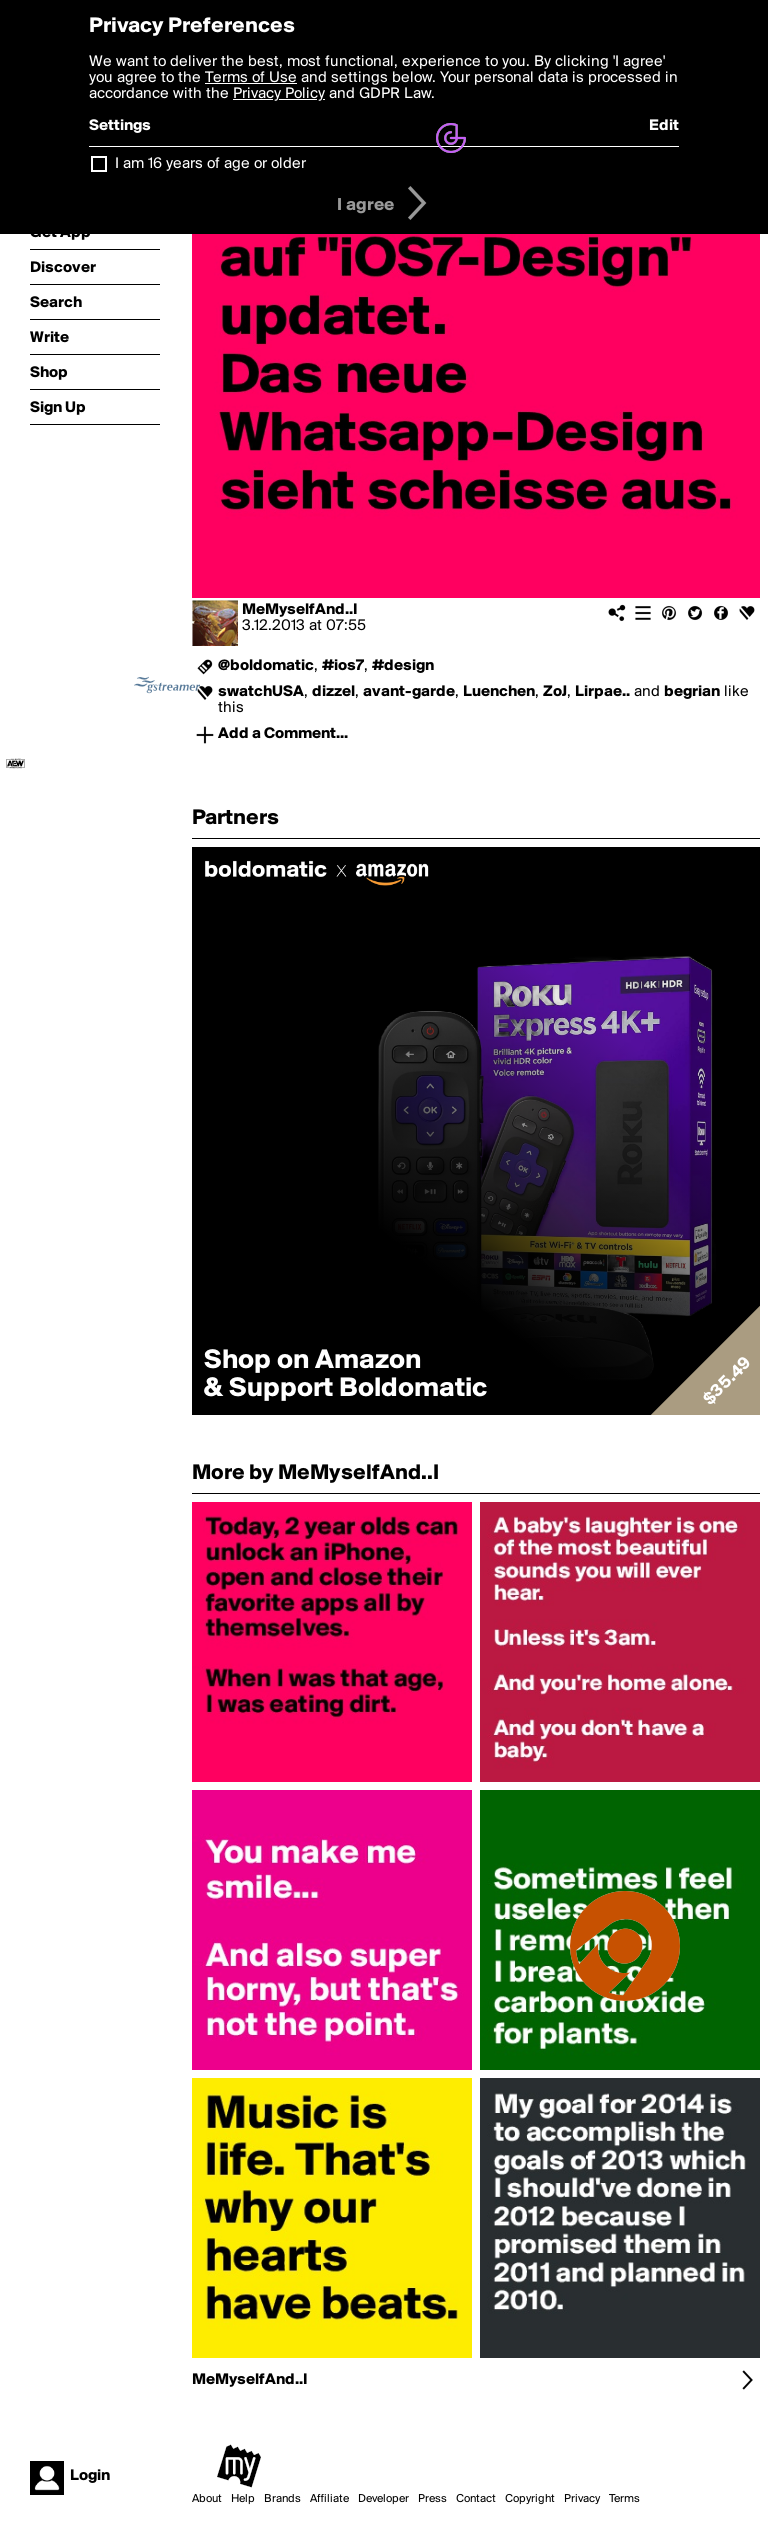 The height and width of the screenshot is (2525, 768). I want to click on visit the All Elite Wrestling website, so click(15, 763).